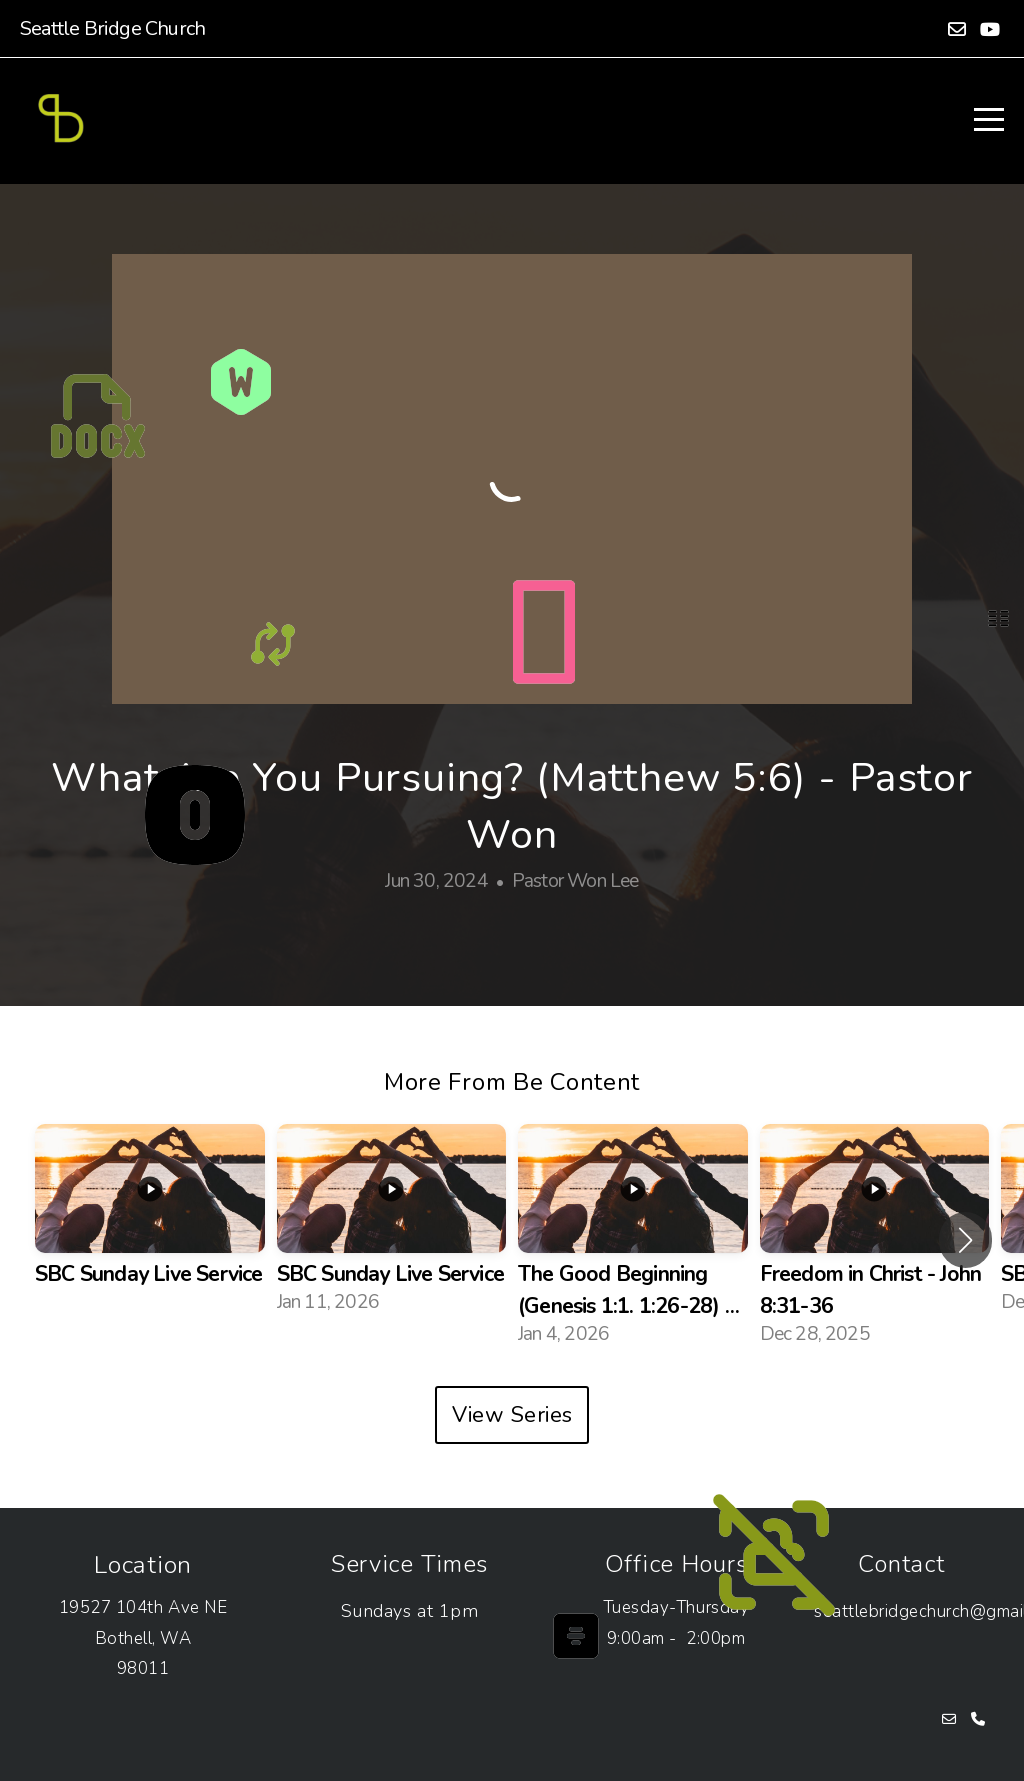 The image size is (1024, 1781). Describe the element at coordinates (576, 1636) in the screenshot. I see `center align content horizontally and vertically` at that location.